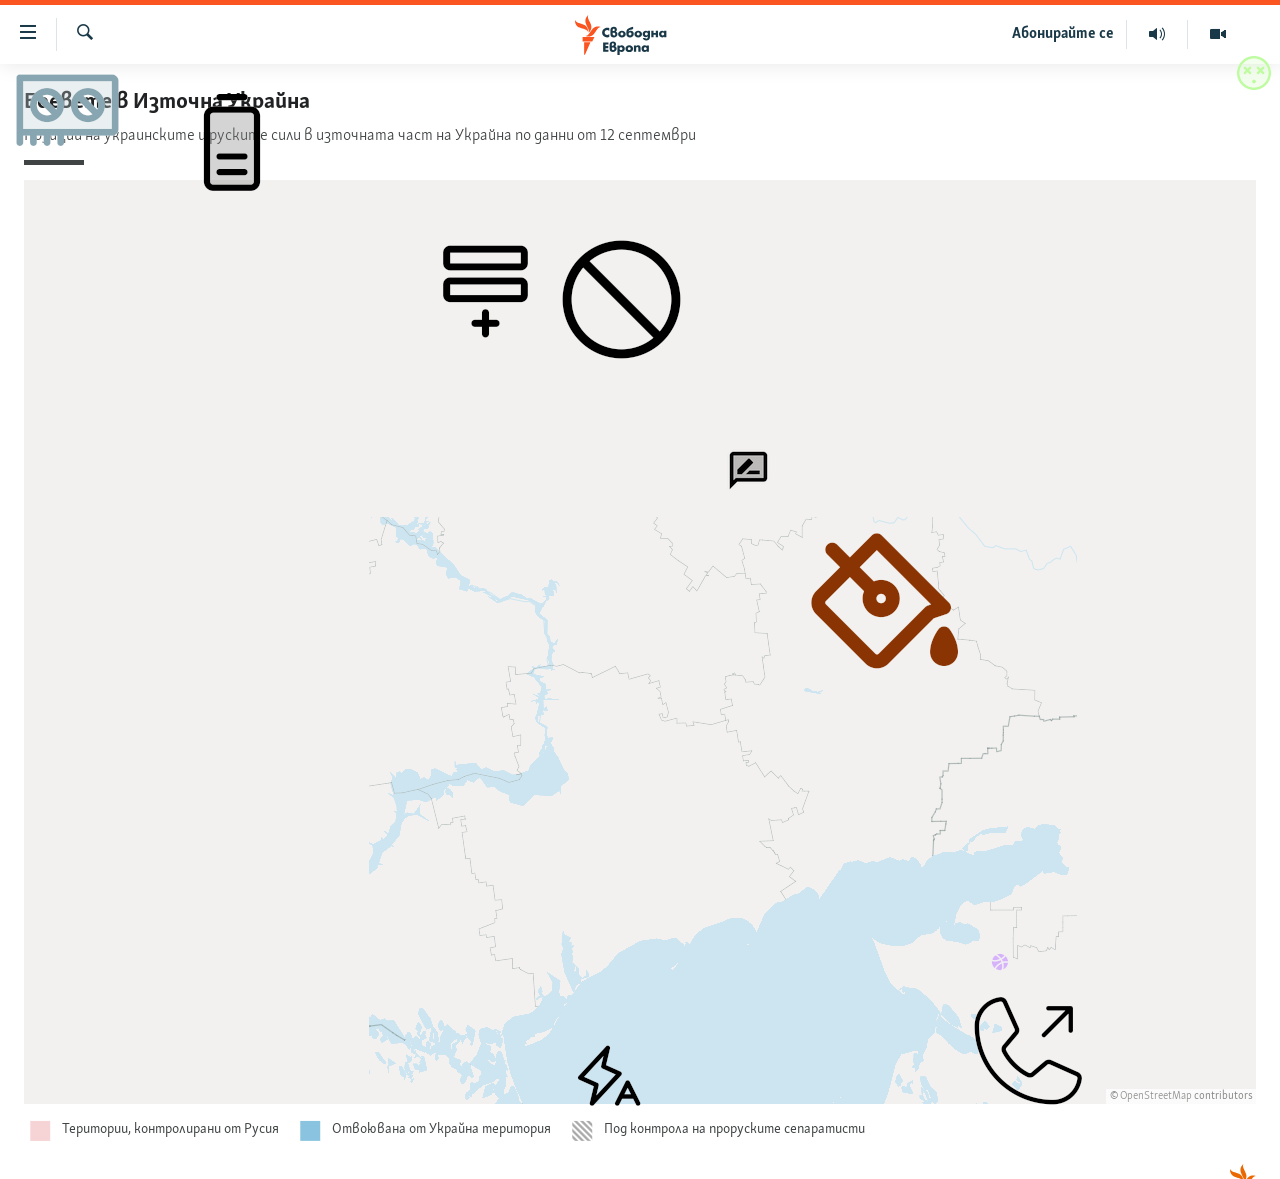  Describe the element at coordinates (67, 108) in the screenshot. I see `view graphics card or GPU information` at that location.